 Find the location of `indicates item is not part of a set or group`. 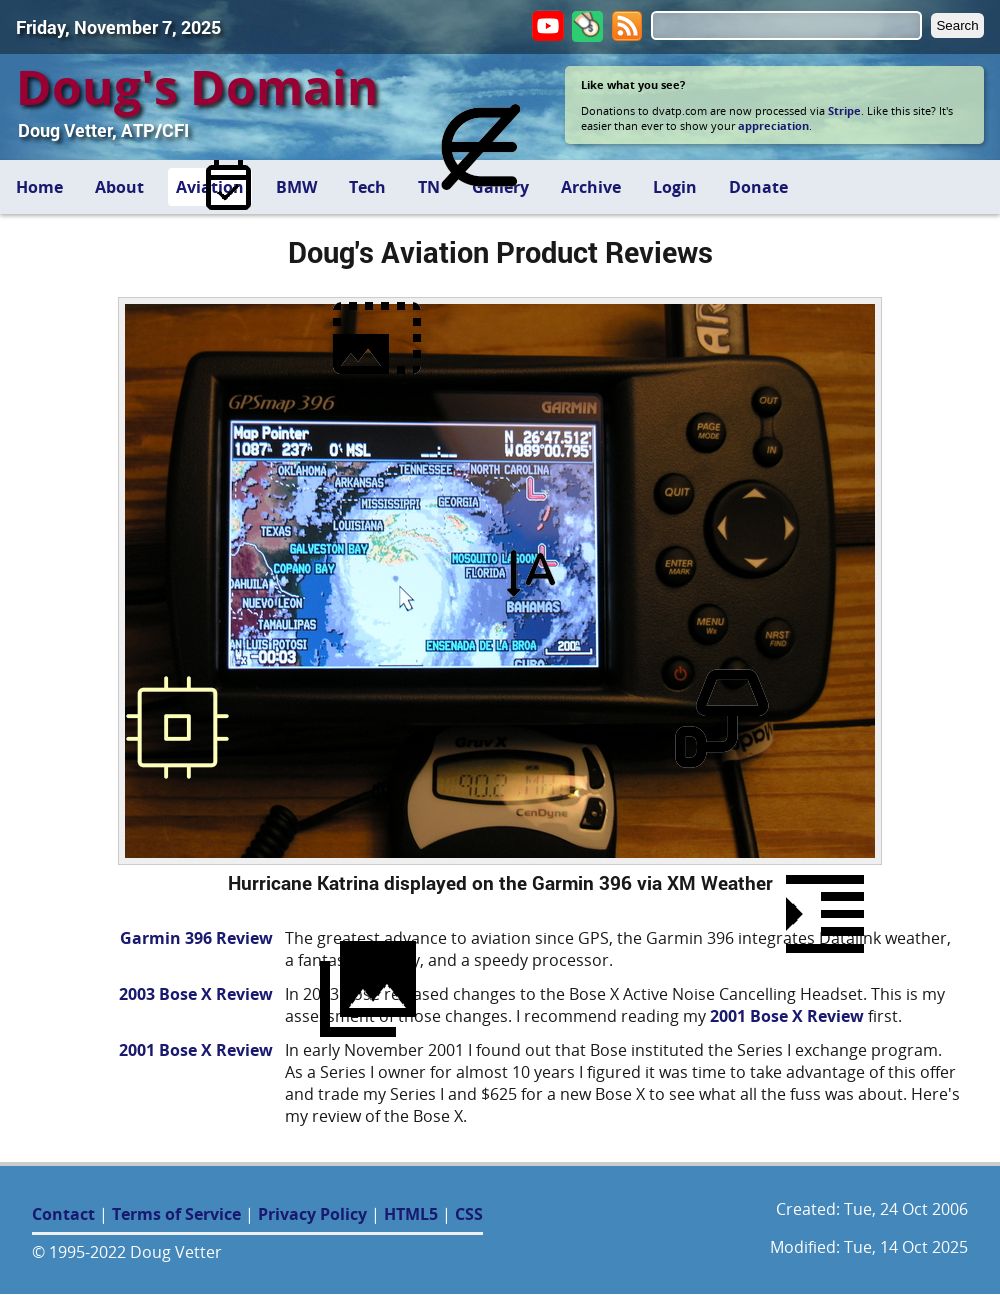

indicates item is not part of a set or group is located at coordinates (481, 147).